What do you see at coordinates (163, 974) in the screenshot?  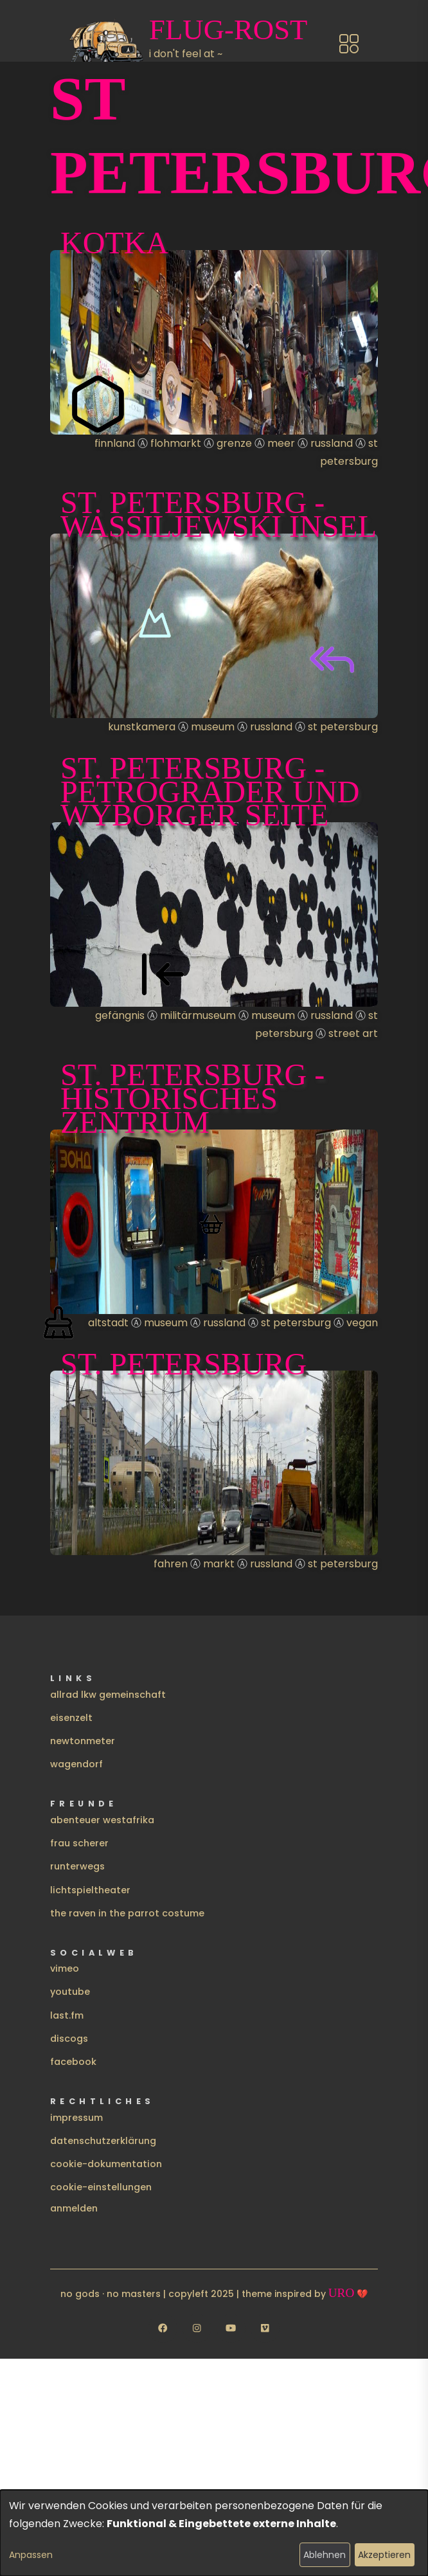 I see `collapse sidebar or panel` at bounding box center [163, 974].